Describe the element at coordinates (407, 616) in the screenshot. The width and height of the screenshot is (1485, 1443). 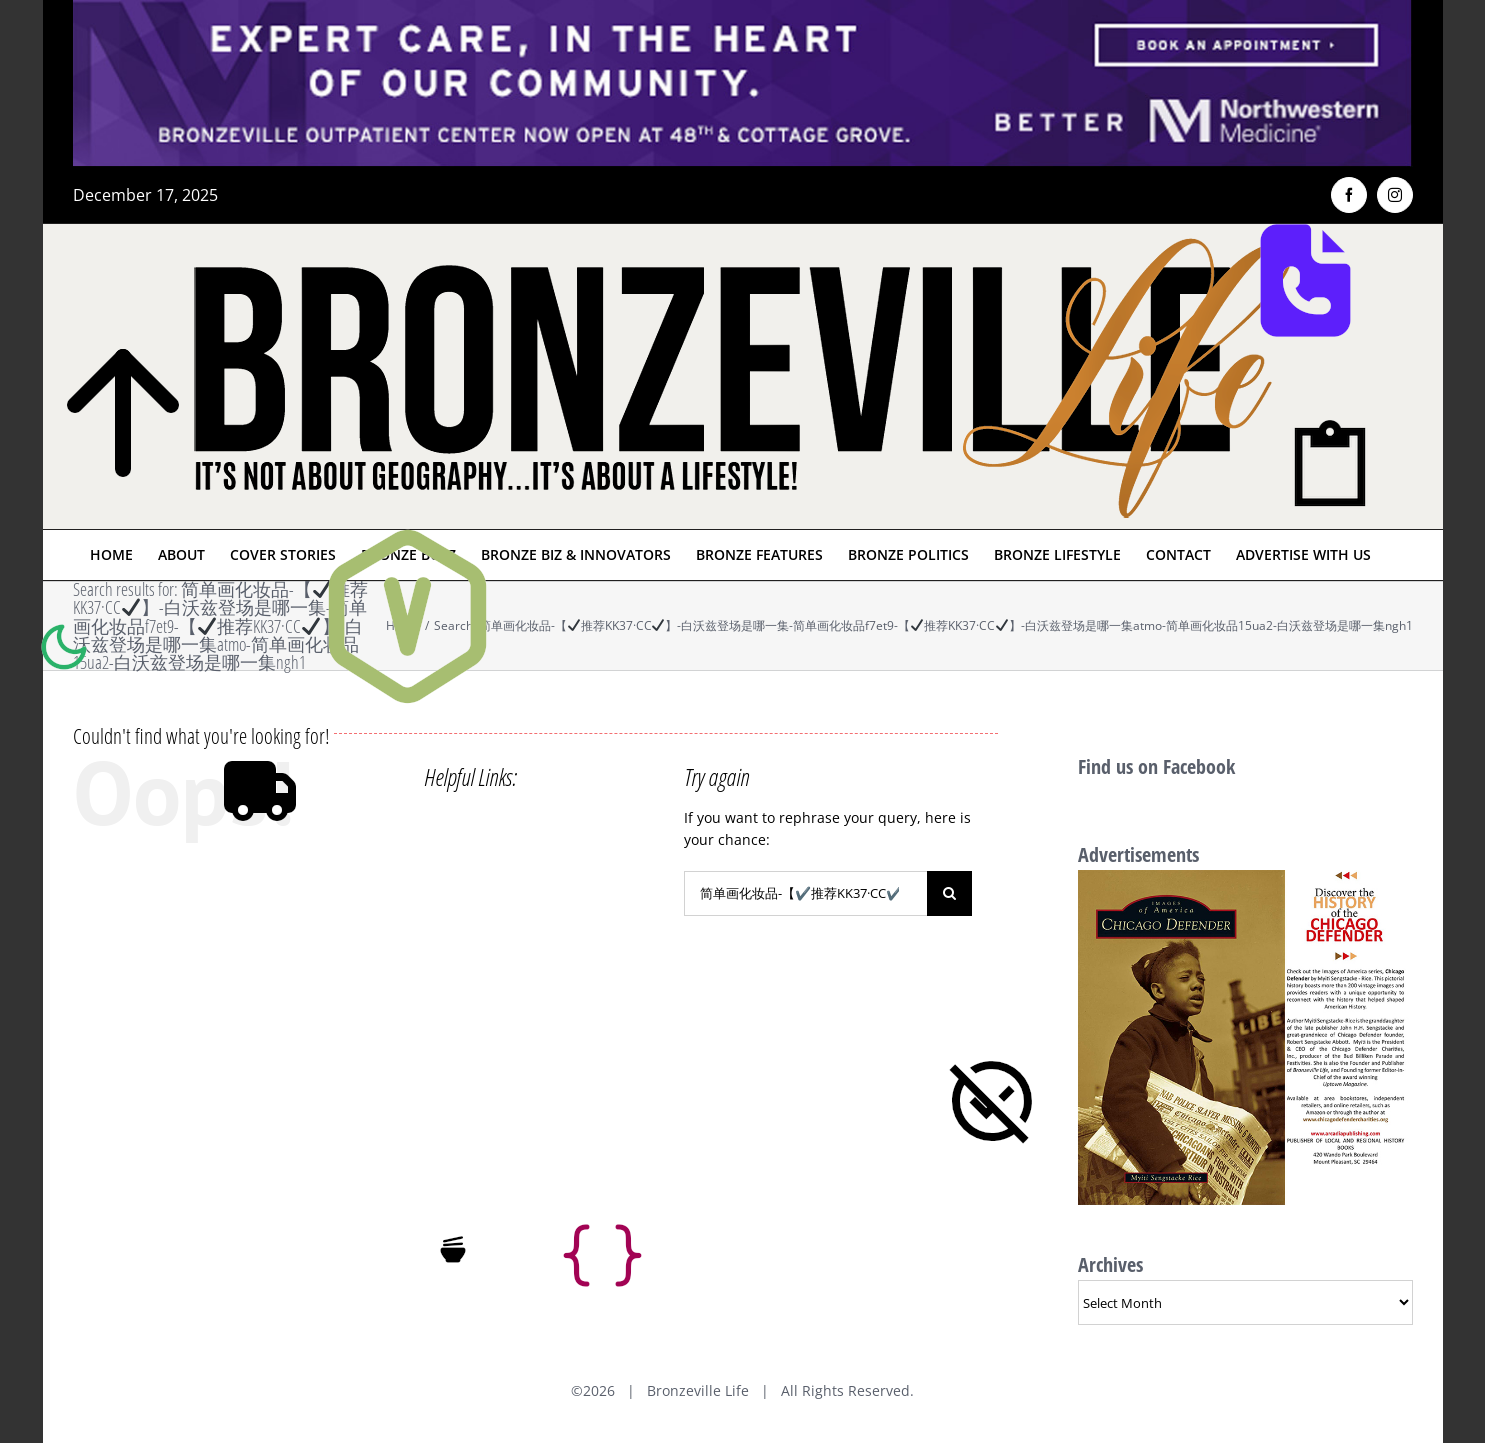
I see `version indicator or version number badge` at that location.